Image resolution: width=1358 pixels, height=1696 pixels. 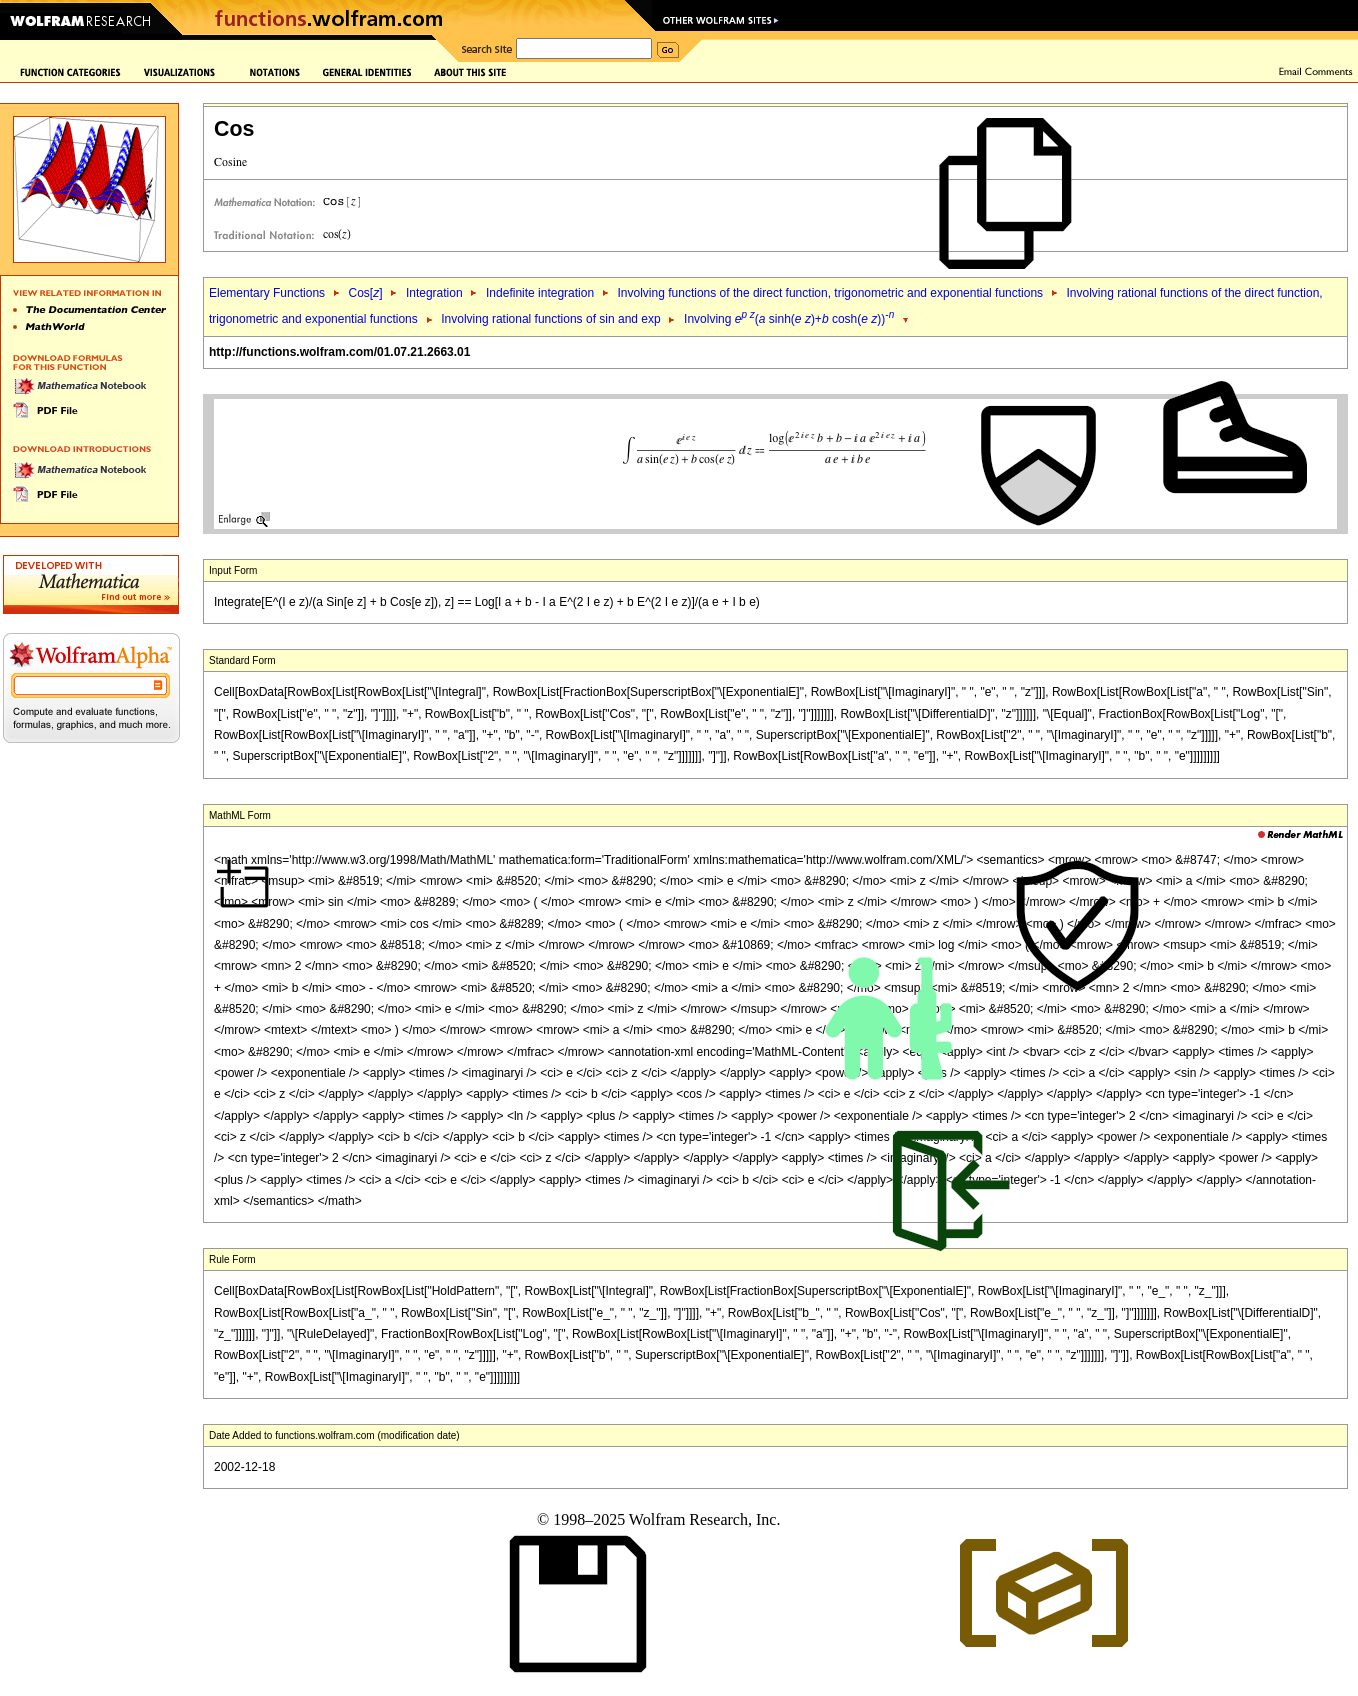 I want to click on sign in to your account, so click(x=946, y=1184).